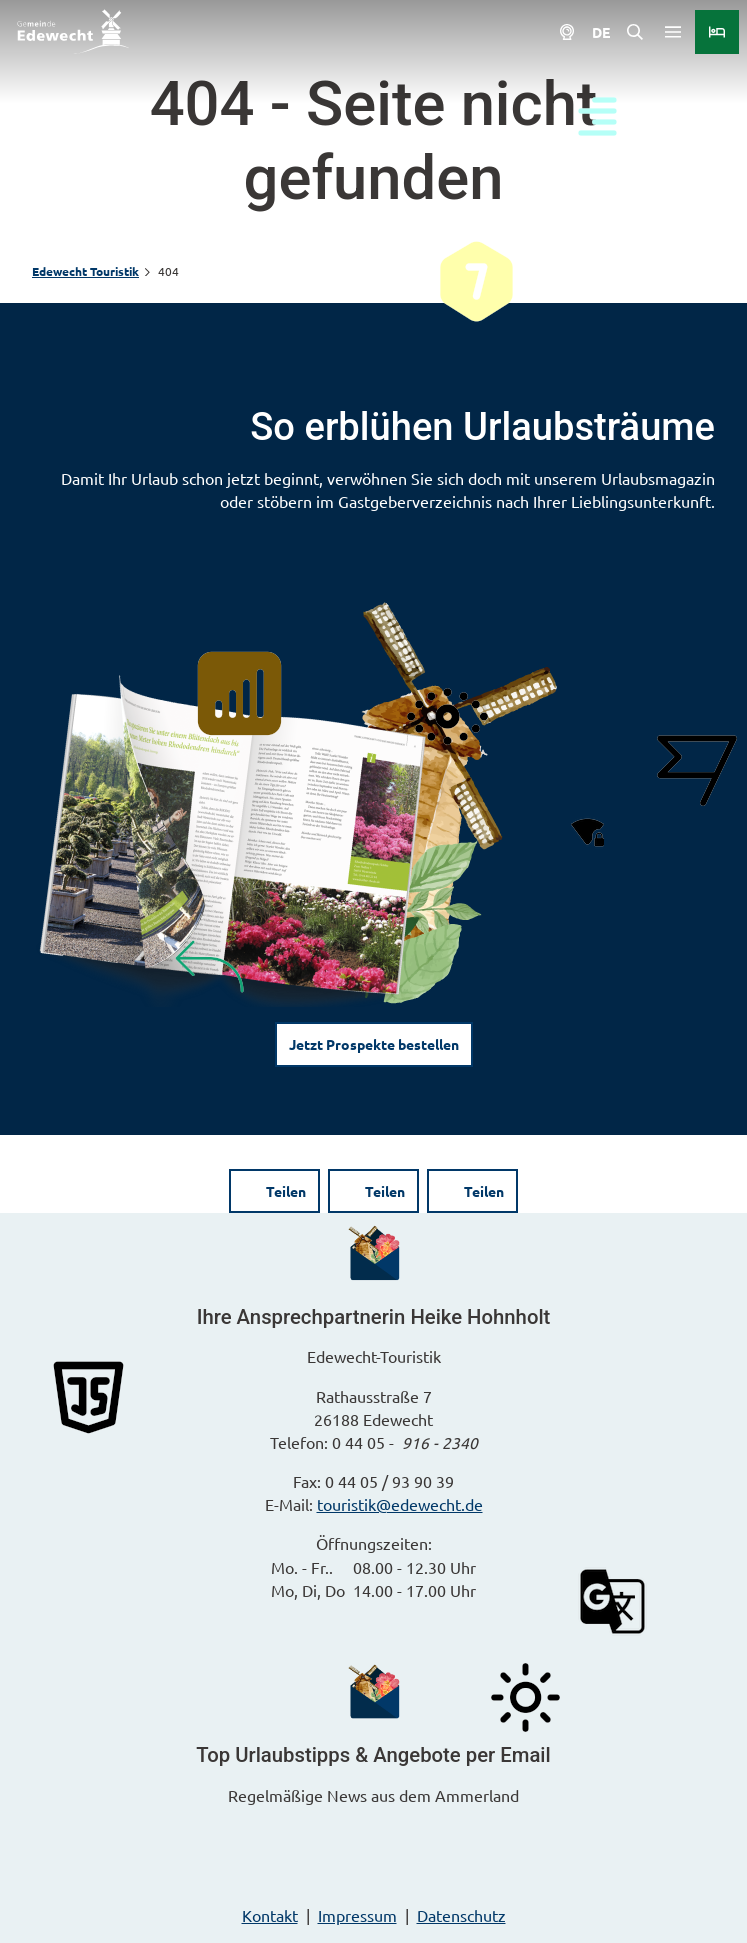  Describe the element at coordinates (587, 832) in the screenshot. I see `connected to a secure or password-protected wifi network` at that location.